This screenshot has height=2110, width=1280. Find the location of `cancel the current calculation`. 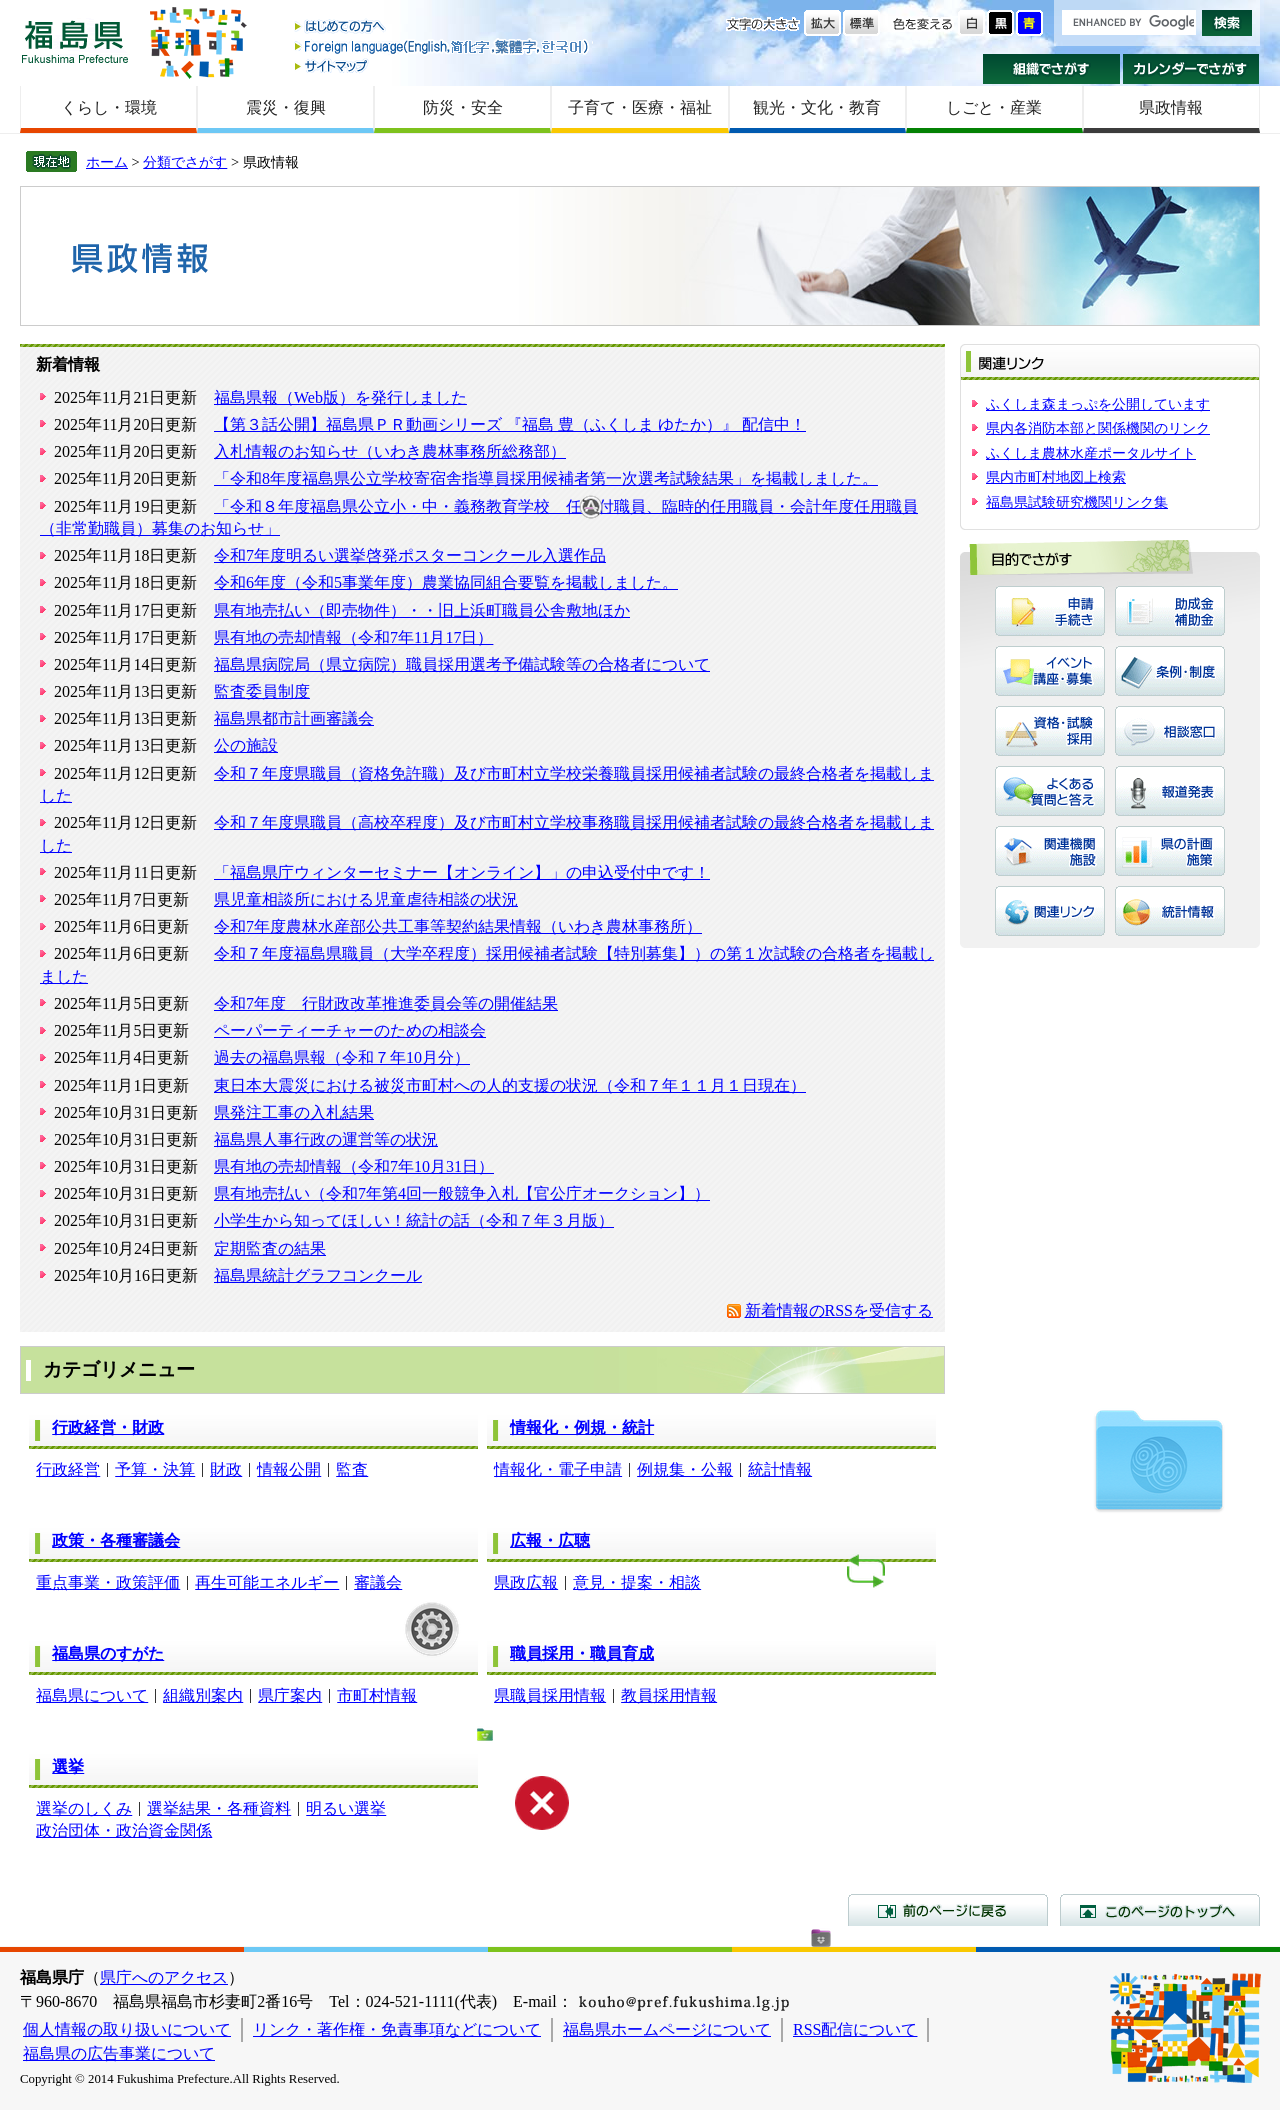

cancel the current calculation is located at coordinates (542, 1803).